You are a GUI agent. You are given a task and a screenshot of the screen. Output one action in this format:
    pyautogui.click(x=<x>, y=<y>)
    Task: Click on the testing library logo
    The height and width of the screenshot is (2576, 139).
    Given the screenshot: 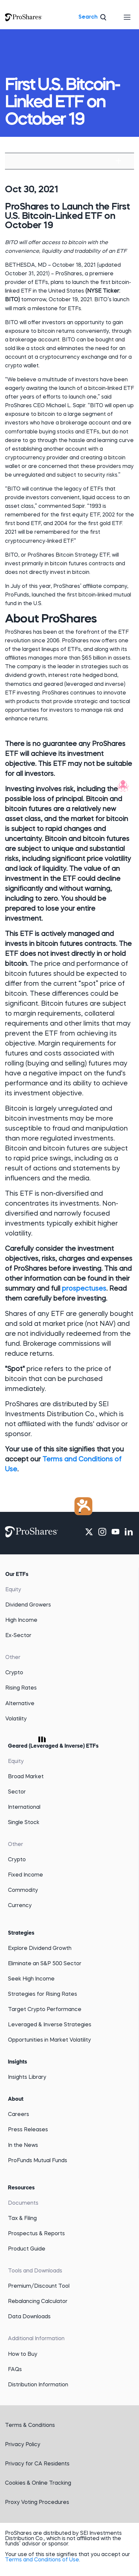 What is the action you would take?
    pyautogui.click(x=123, y=786)
    